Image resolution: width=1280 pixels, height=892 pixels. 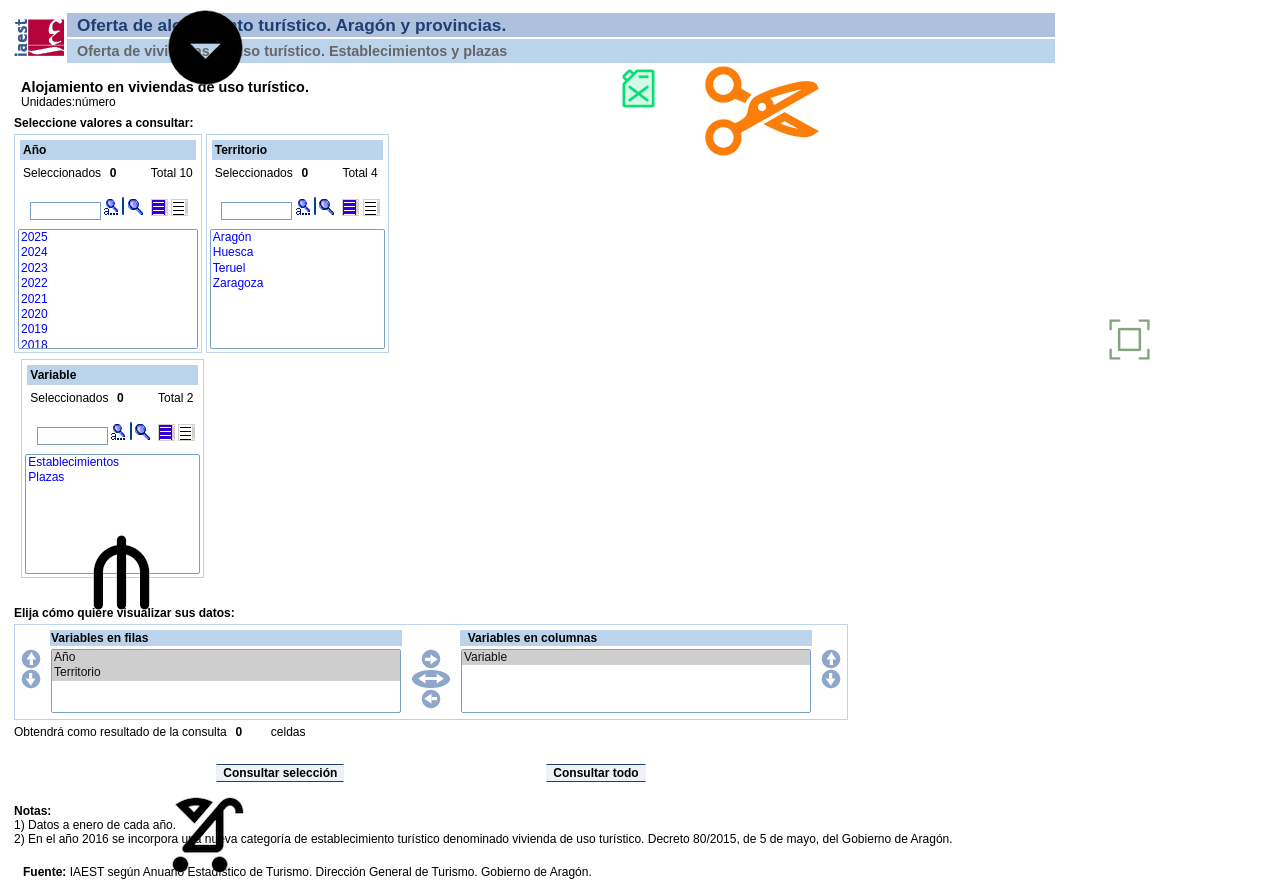 I want to click on cut selected text or content, so click(x=762, y=111).